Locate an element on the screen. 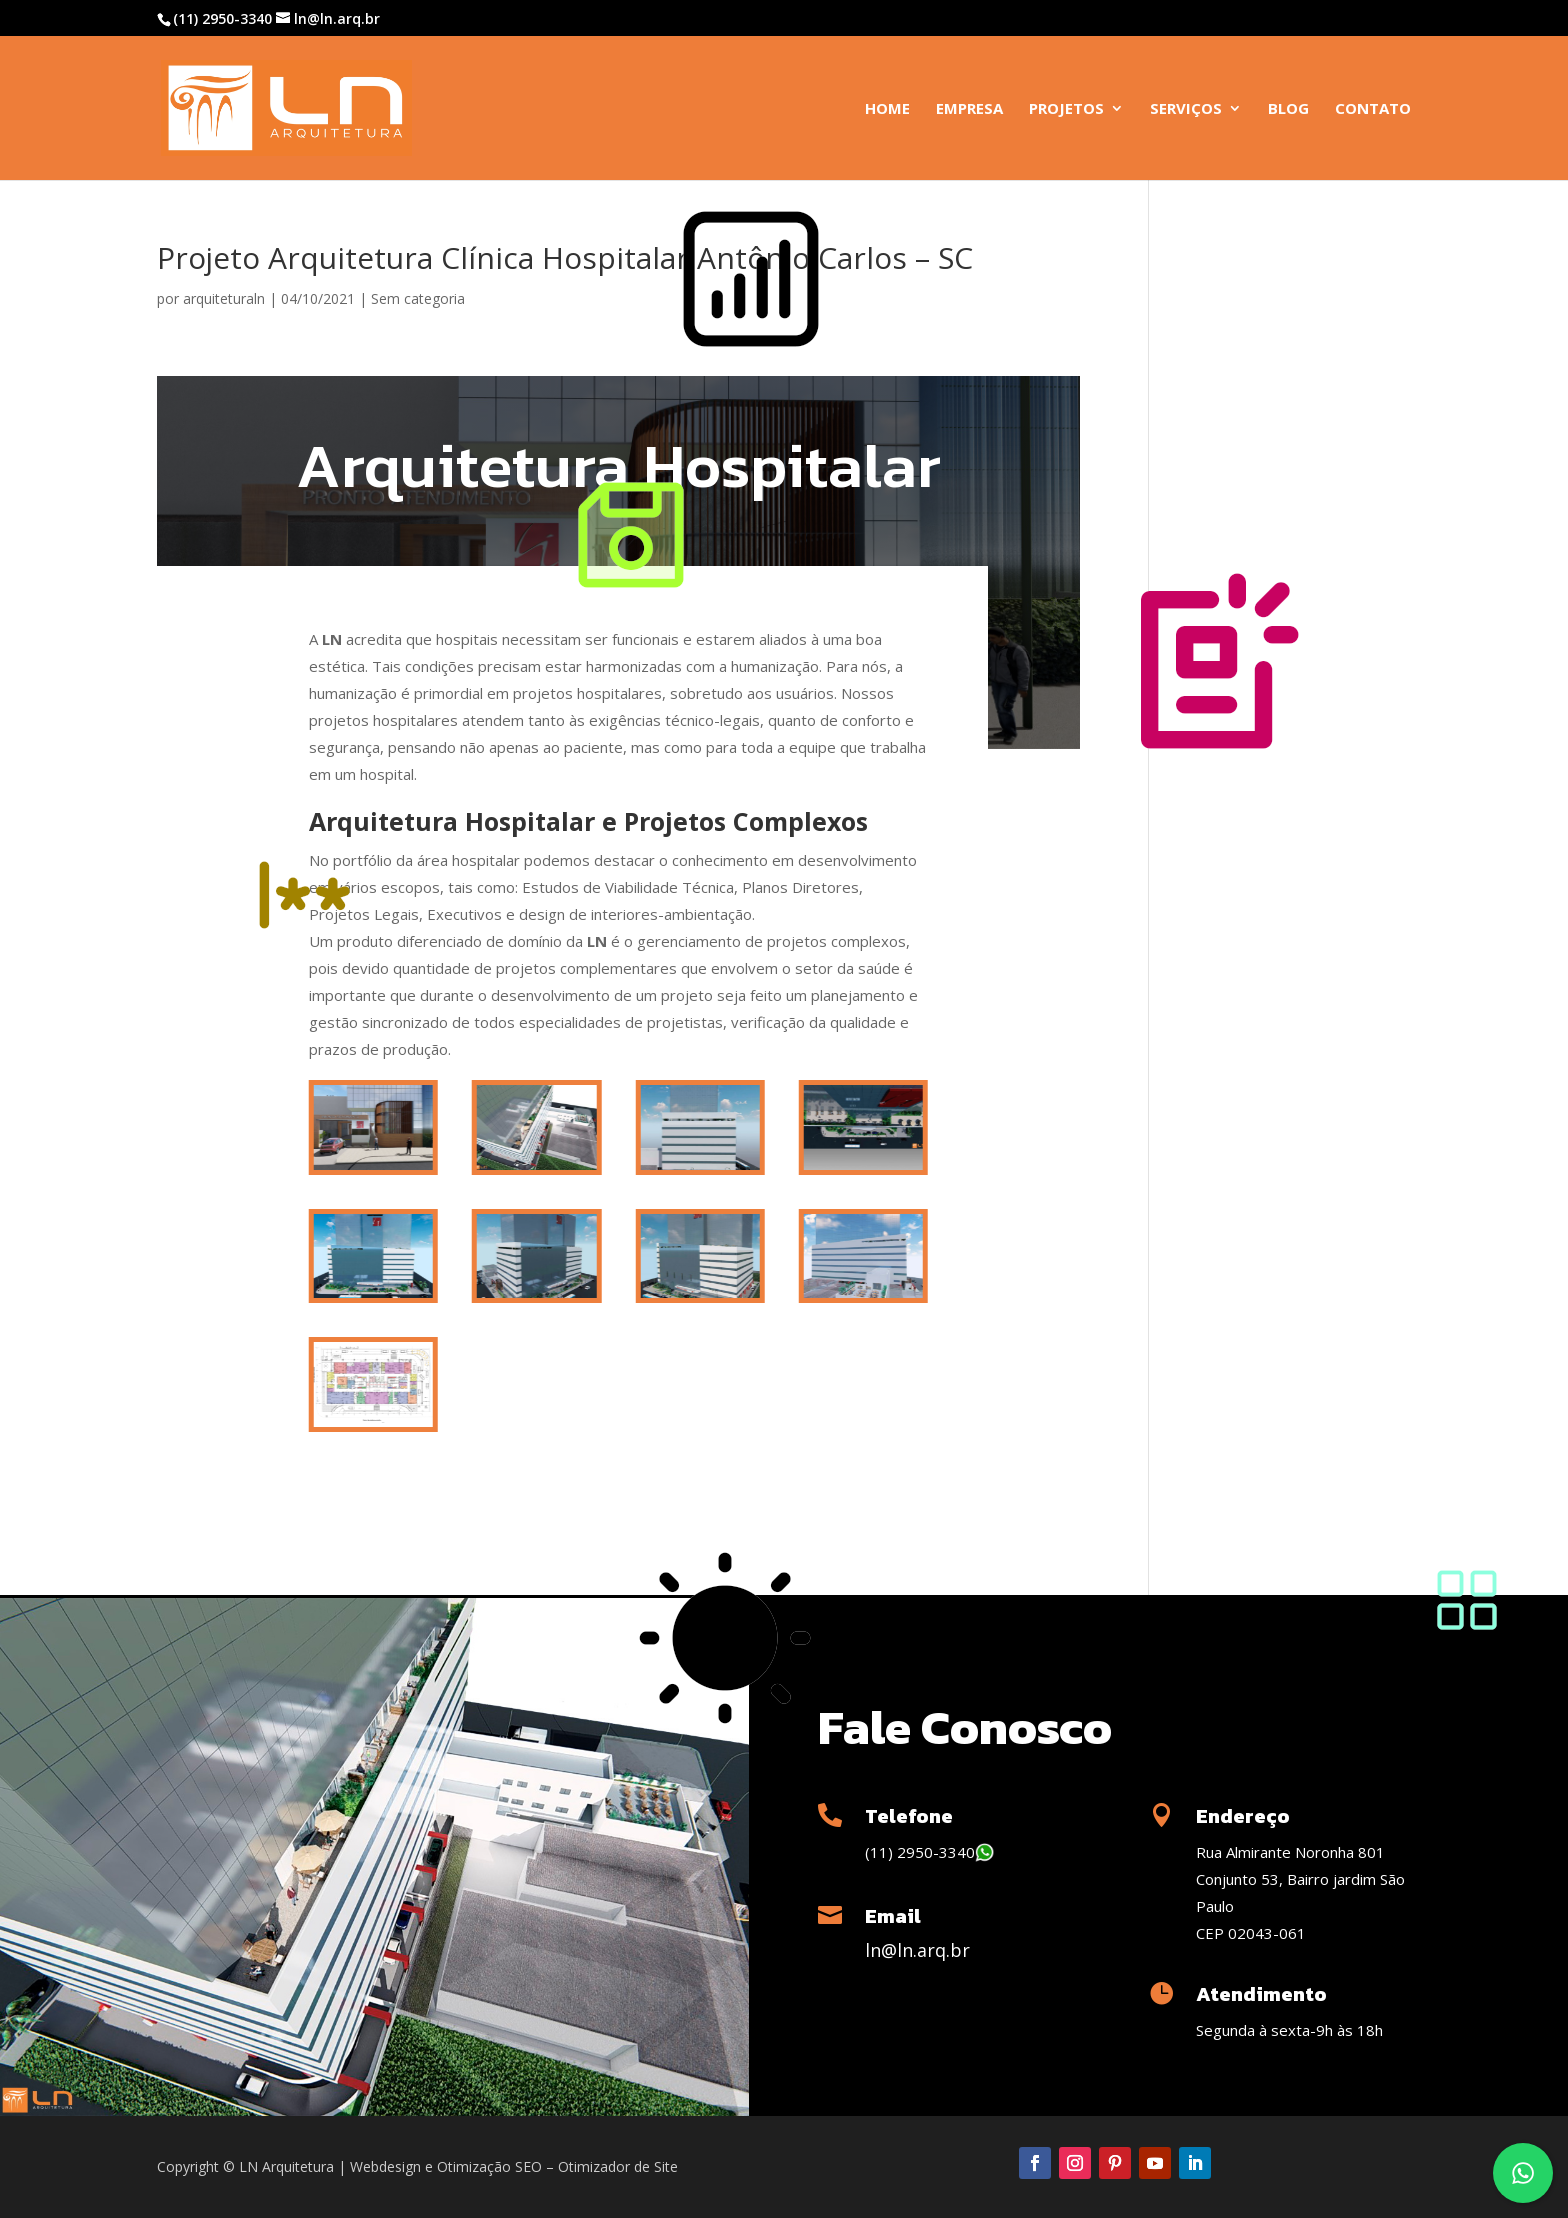  view items in grid layout is located at coordinates (1467, 1600).